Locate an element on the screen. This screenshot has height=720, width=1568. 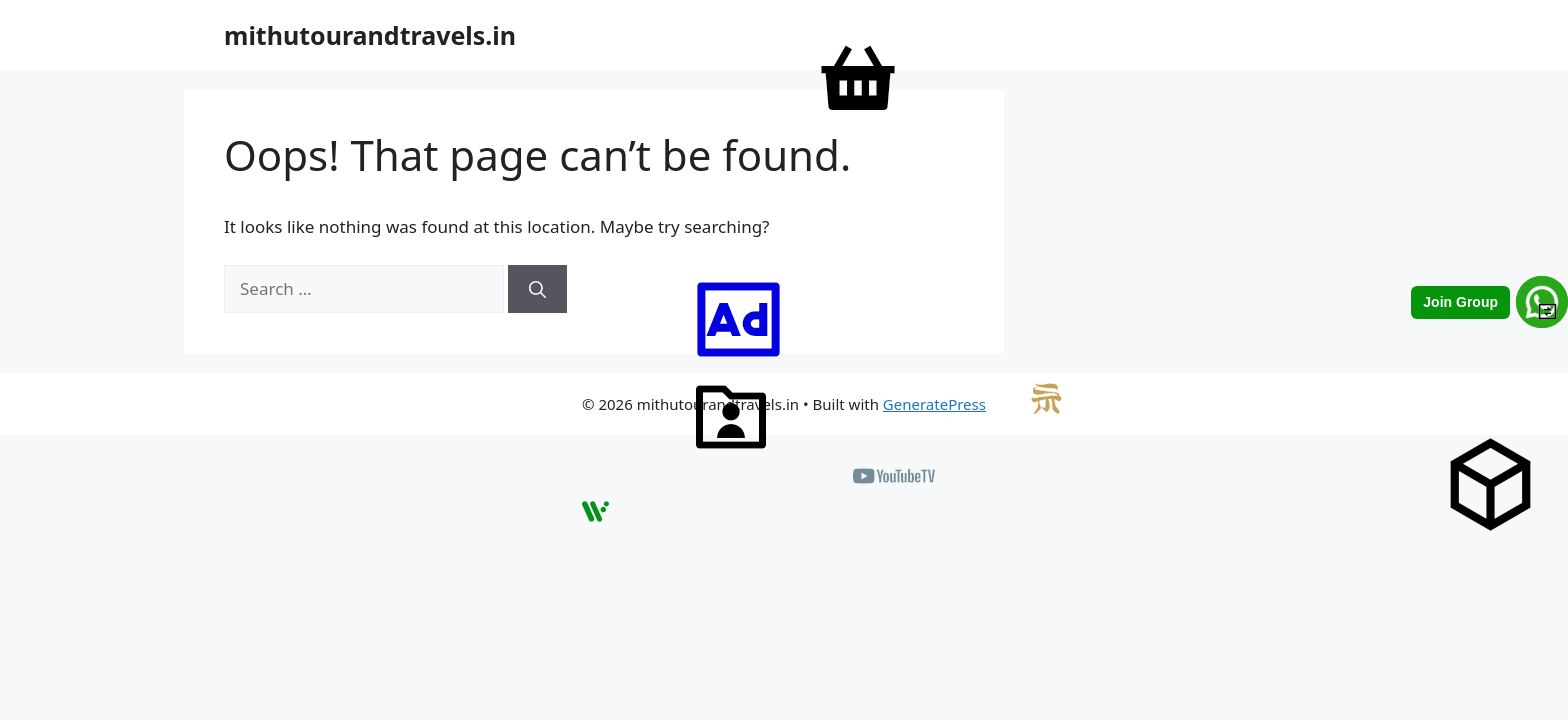
open Wear OS companion app is located at coordinates (595, 511).